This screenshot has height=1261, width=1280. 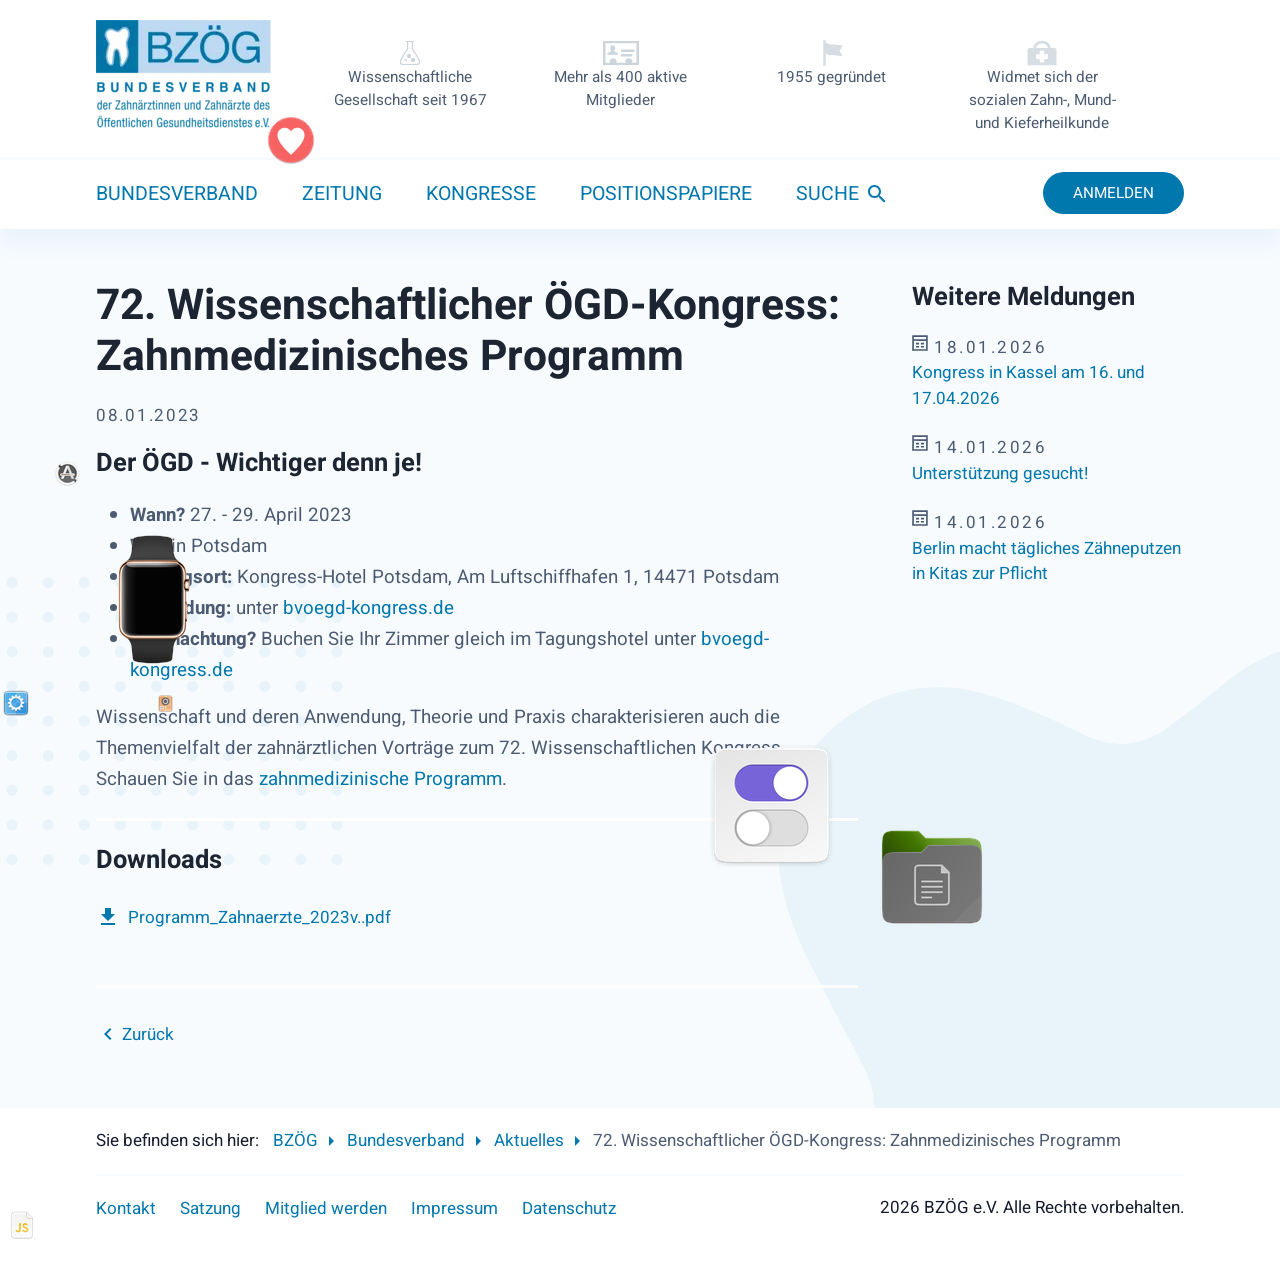 What do you see at coordinates (165, 703) in the screenshot?
I see `indicates package installation or setup in progress` at bounding box center [165, 703].